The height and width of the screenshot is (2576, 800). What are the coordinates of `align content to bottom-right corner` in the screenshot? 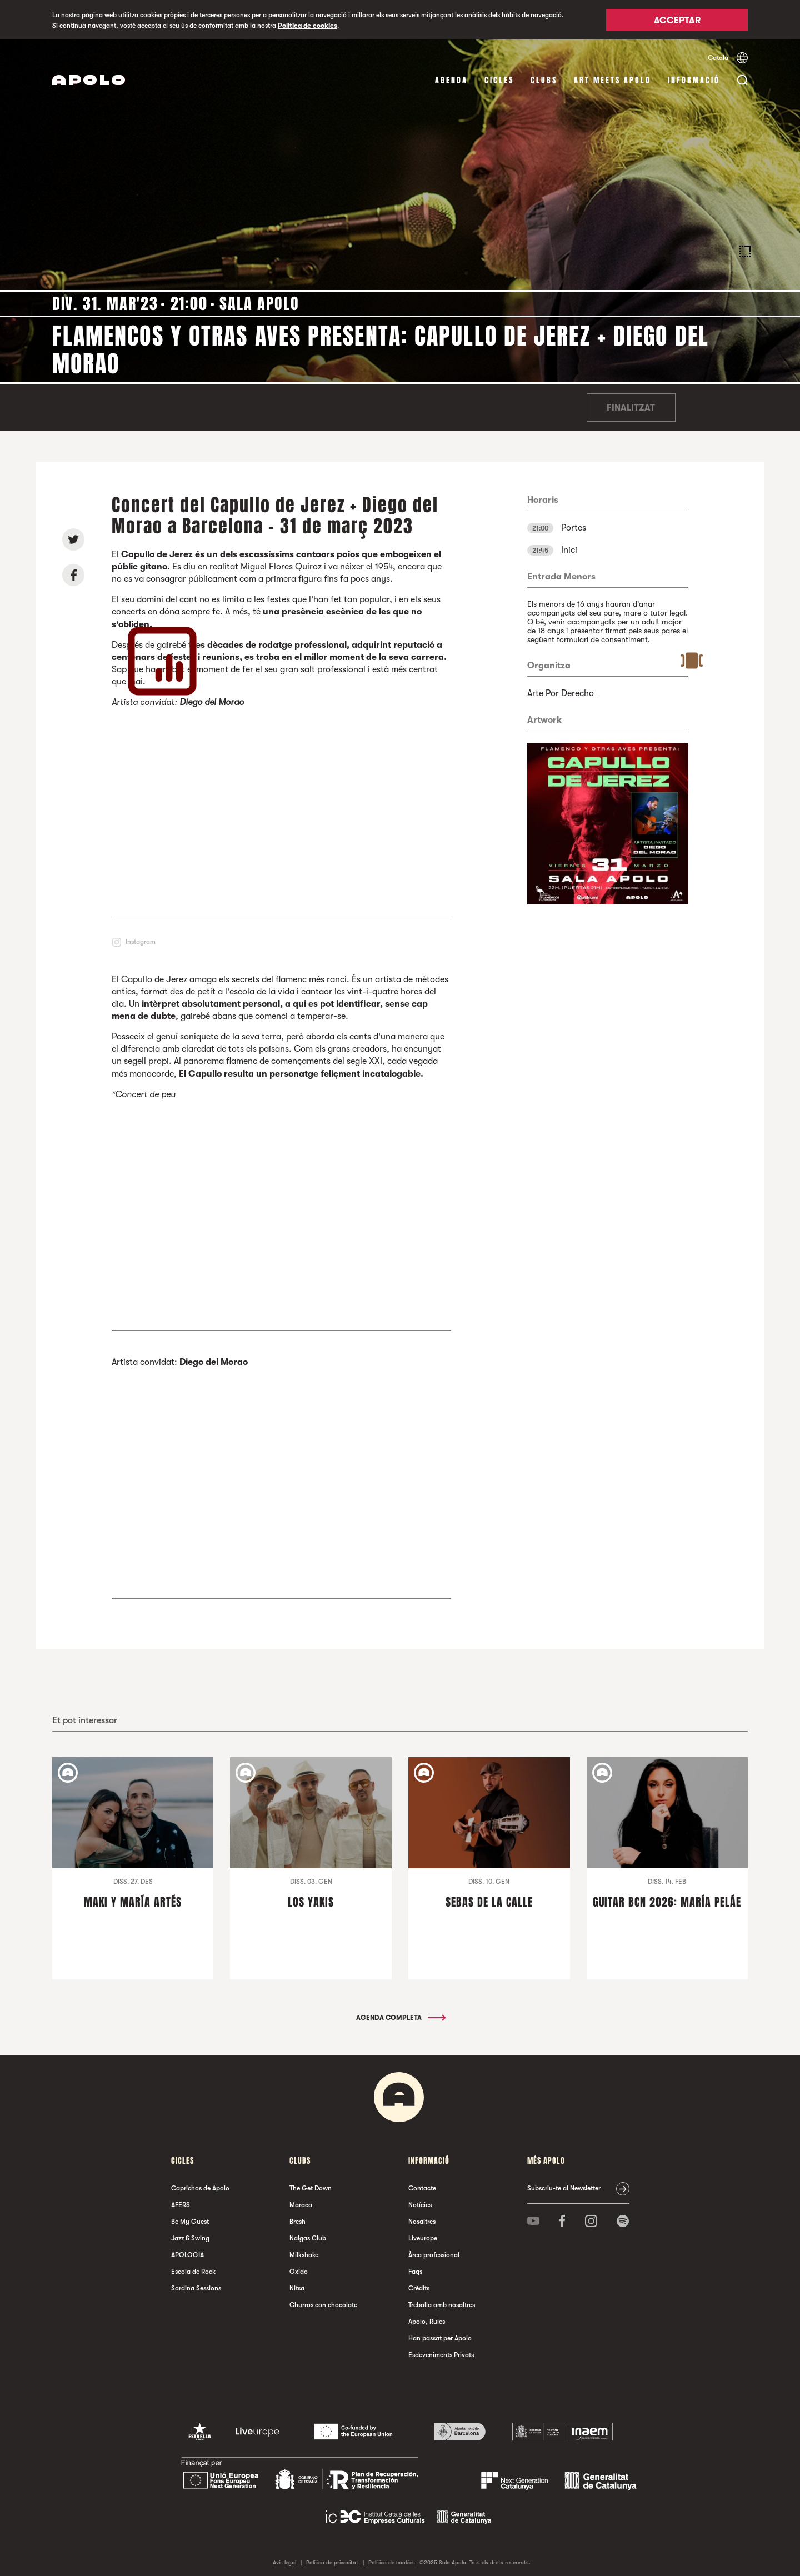 It's located at (162, 661).